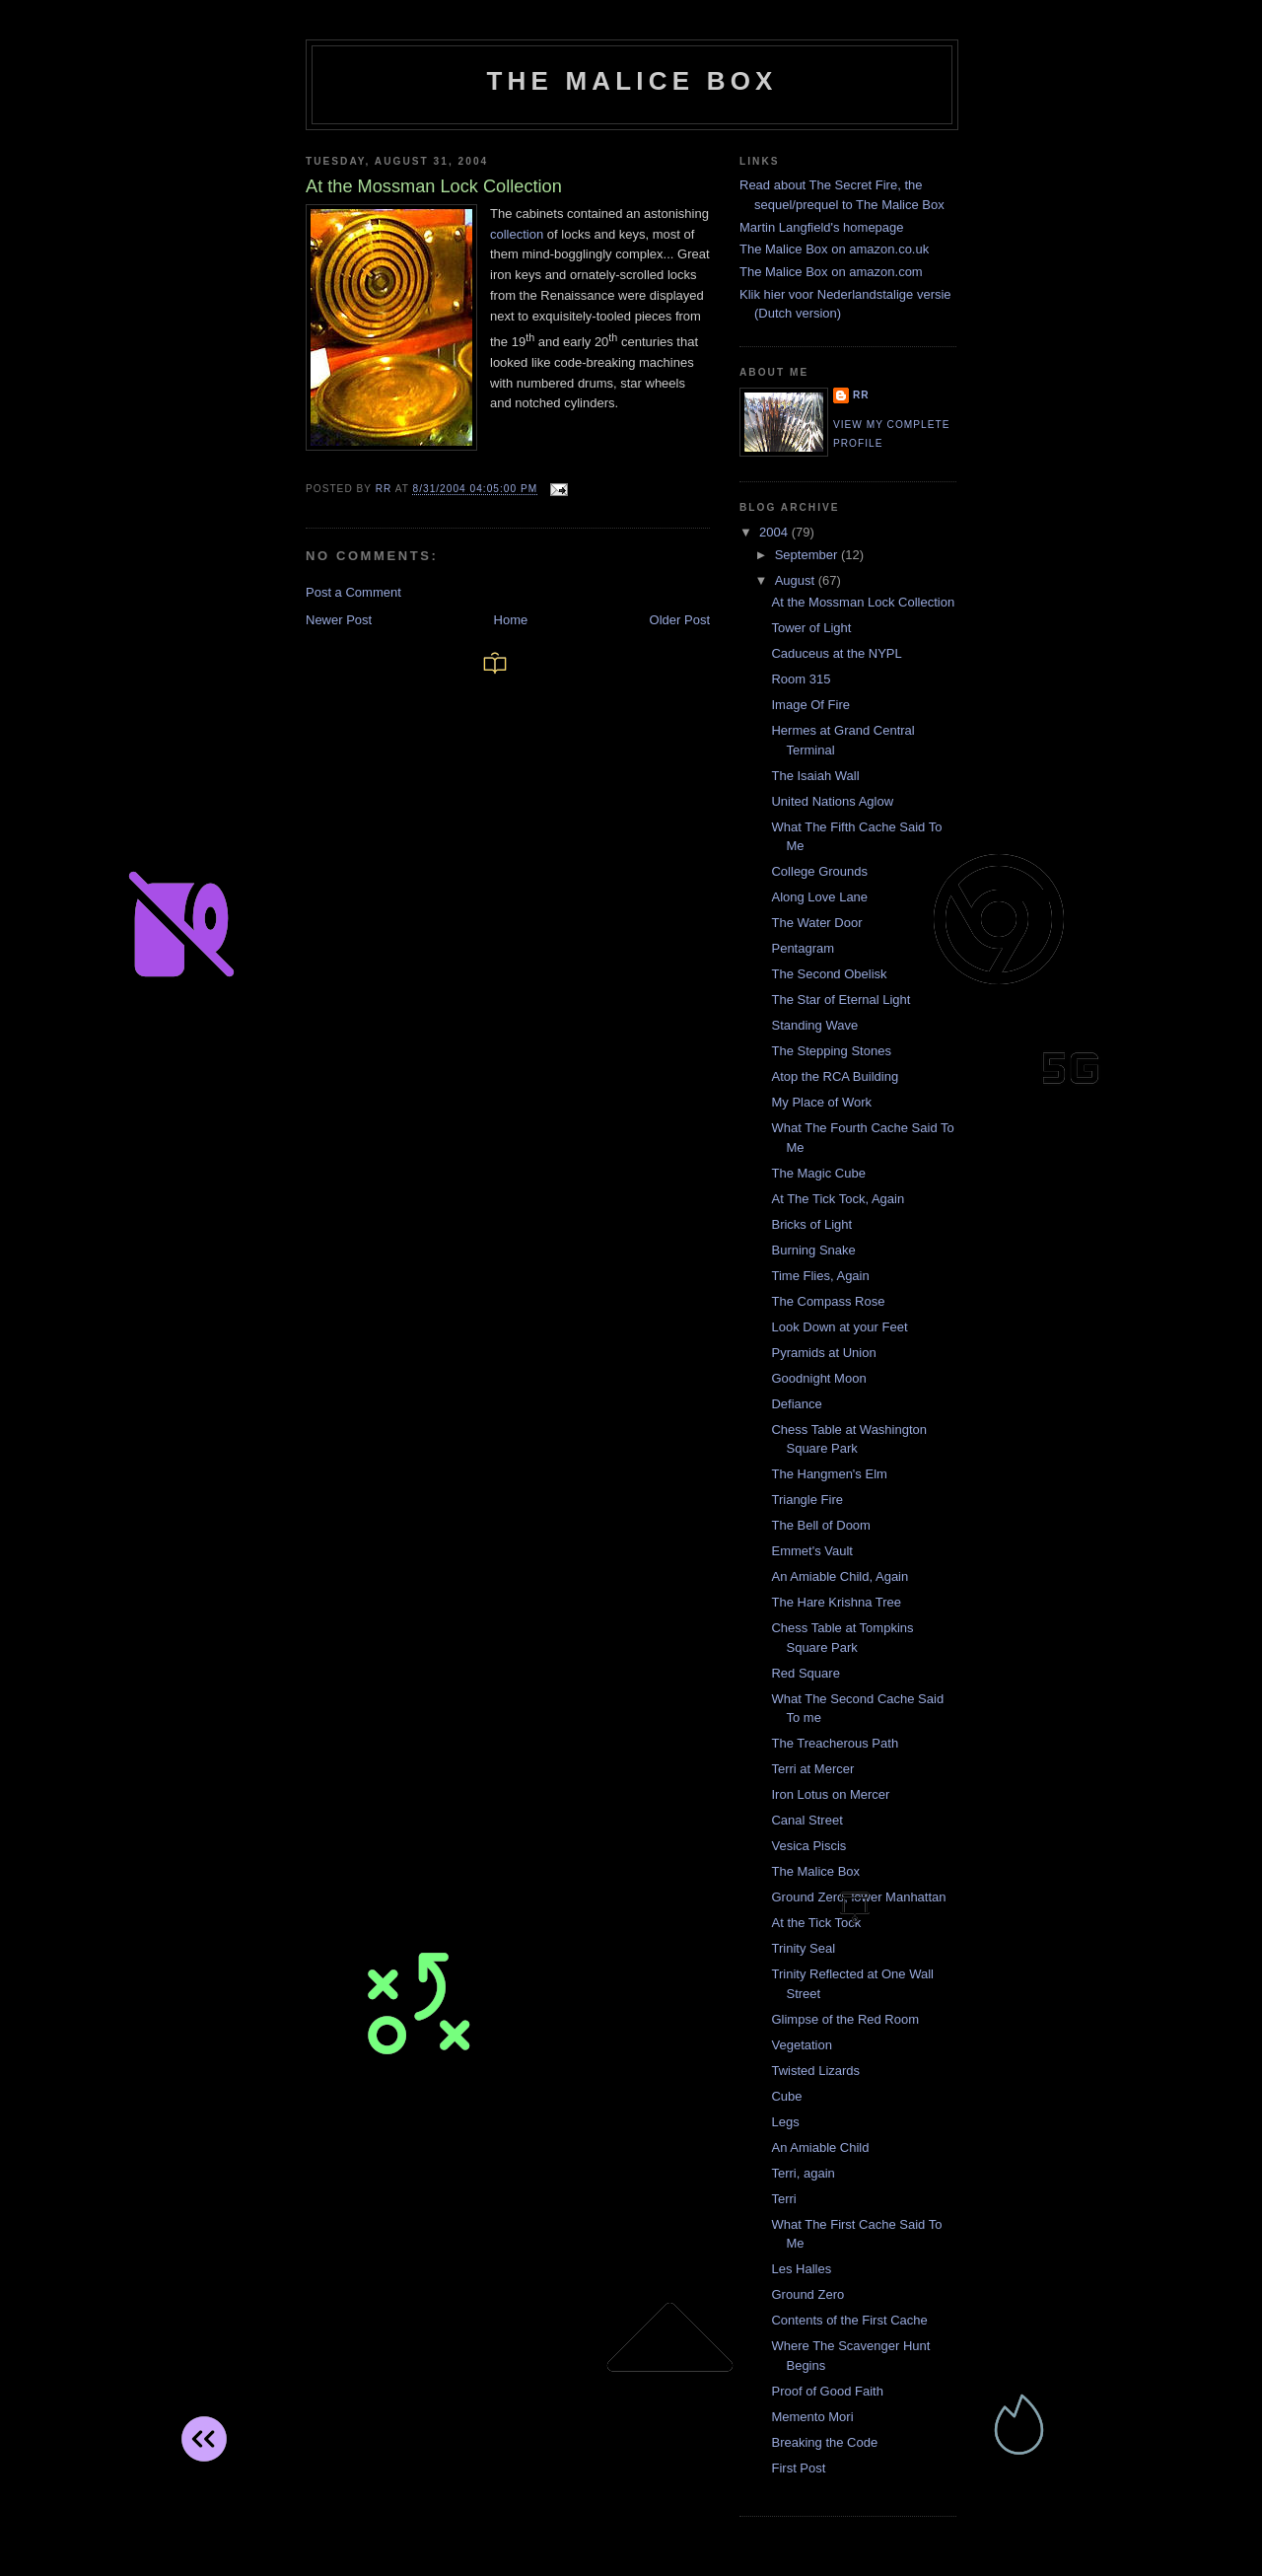 This screenshot has width=1262, height=2576. What do you see at coordinates (204, 2439) in the screenshot?
I see `go back to the beginning` at bounding box center [204, 2439].